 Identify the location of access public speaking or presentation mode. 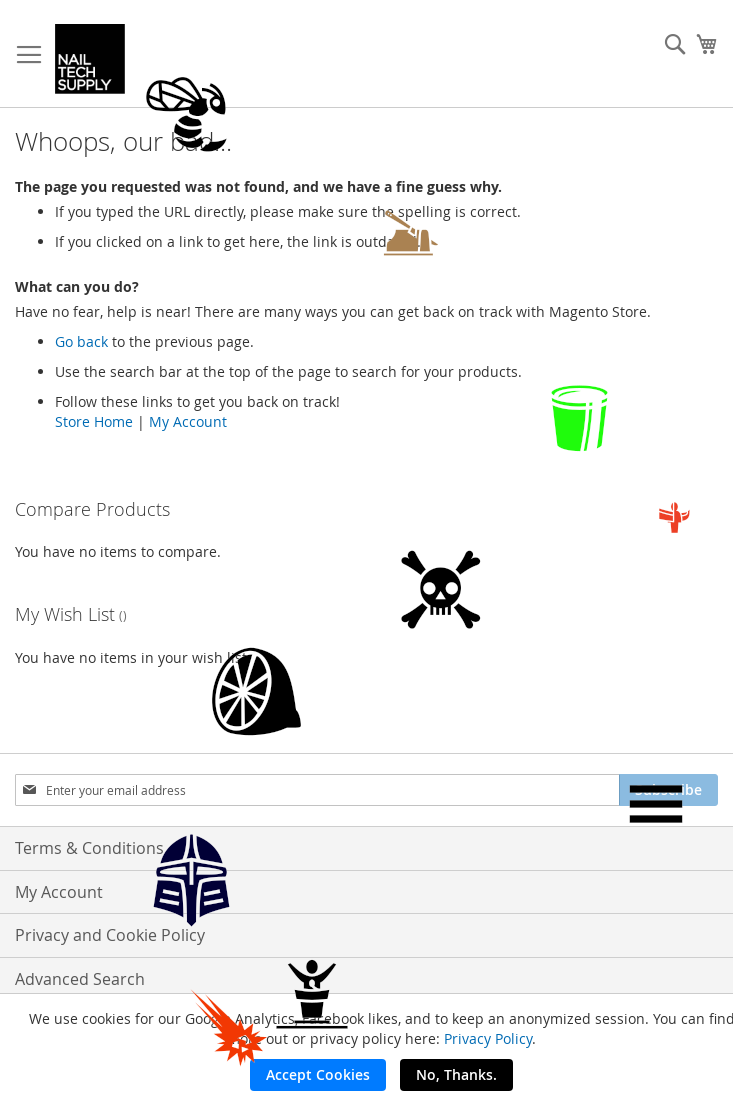
(312, 993).